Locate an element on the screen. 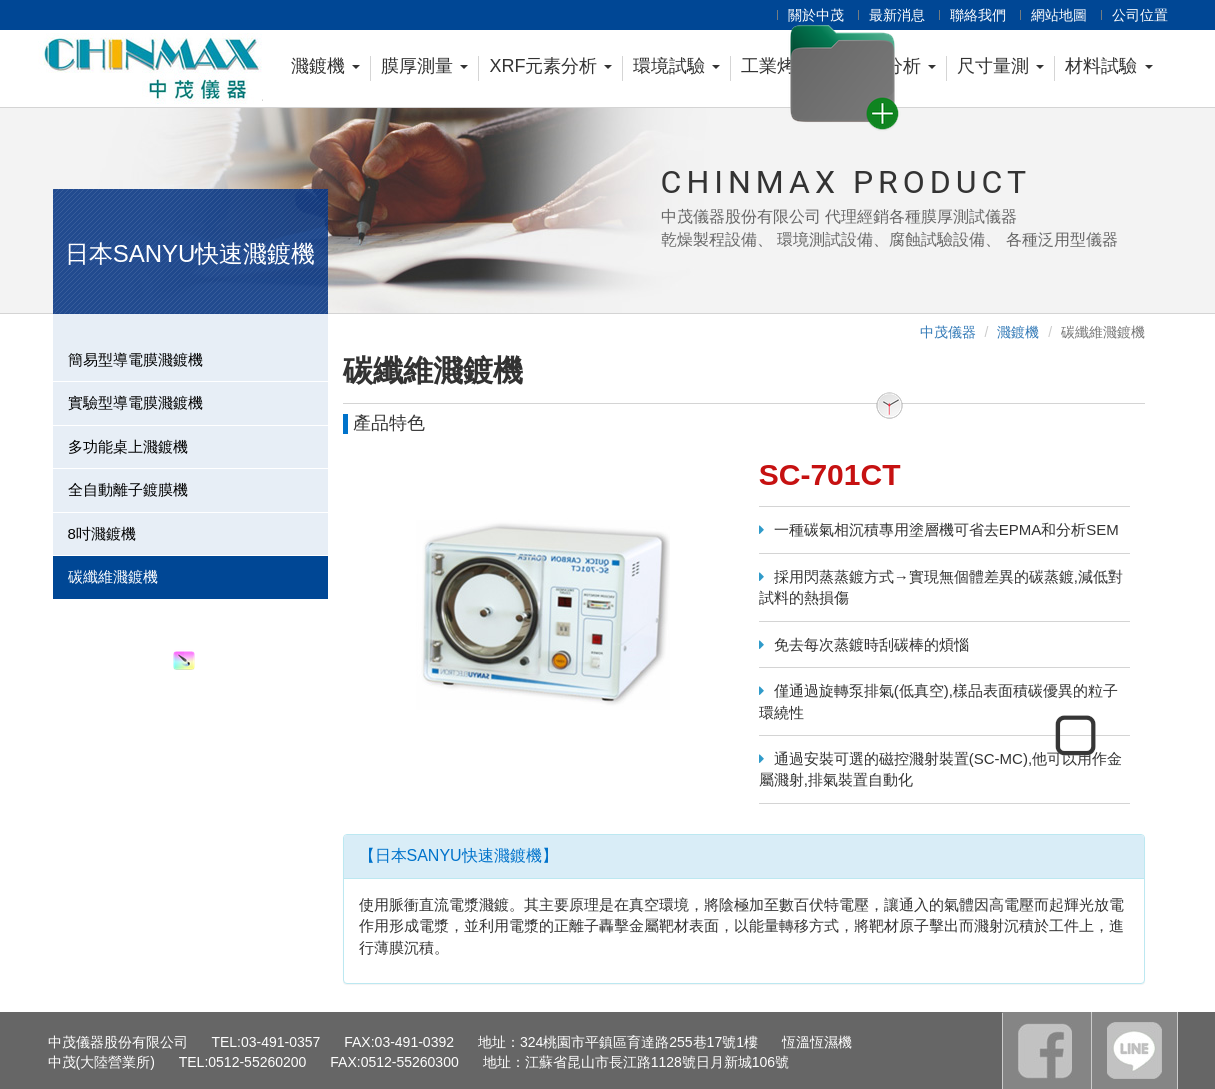 The width and height of the screenshot is (1215, 1089). open recently accessed documents is located at coordinates (889, 405).